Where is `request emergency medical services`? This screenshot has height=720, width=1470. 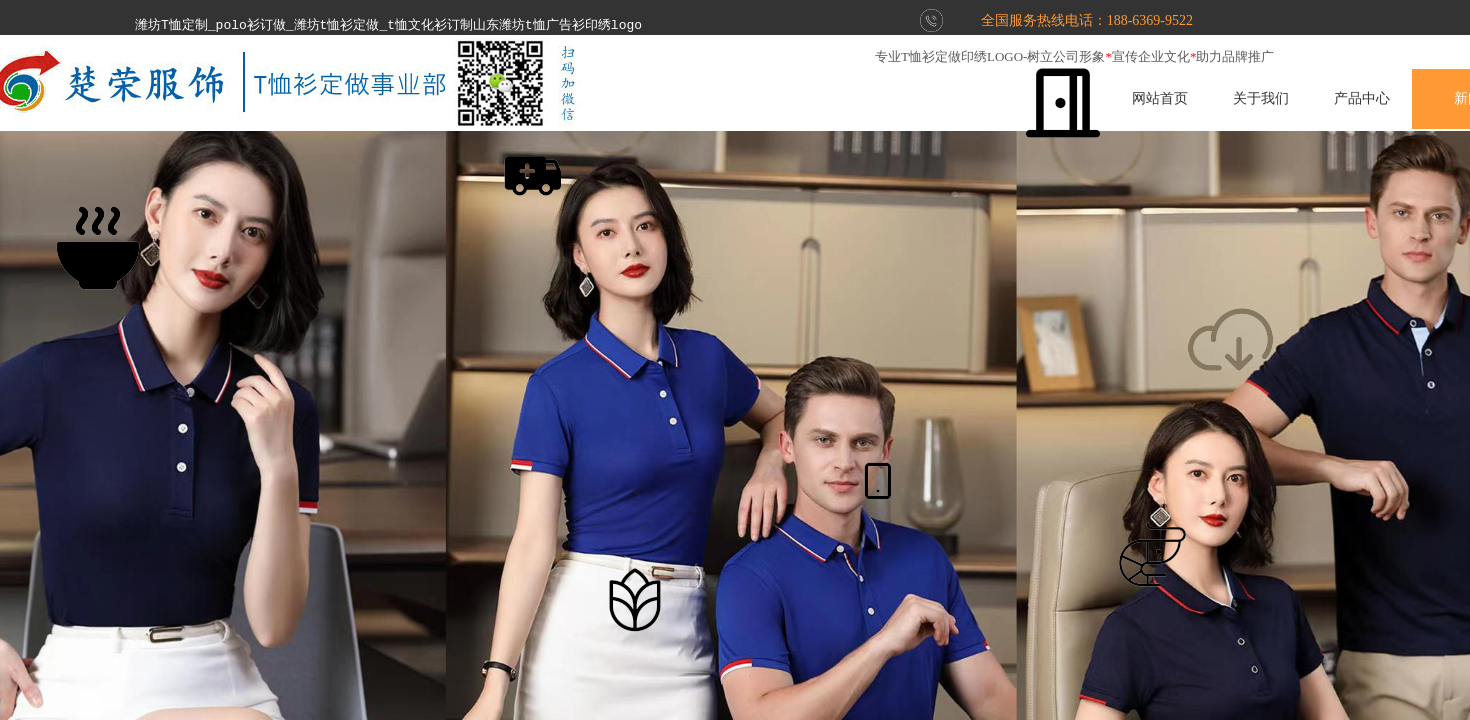
request emergency medical services is located at coordinates (531, 173).